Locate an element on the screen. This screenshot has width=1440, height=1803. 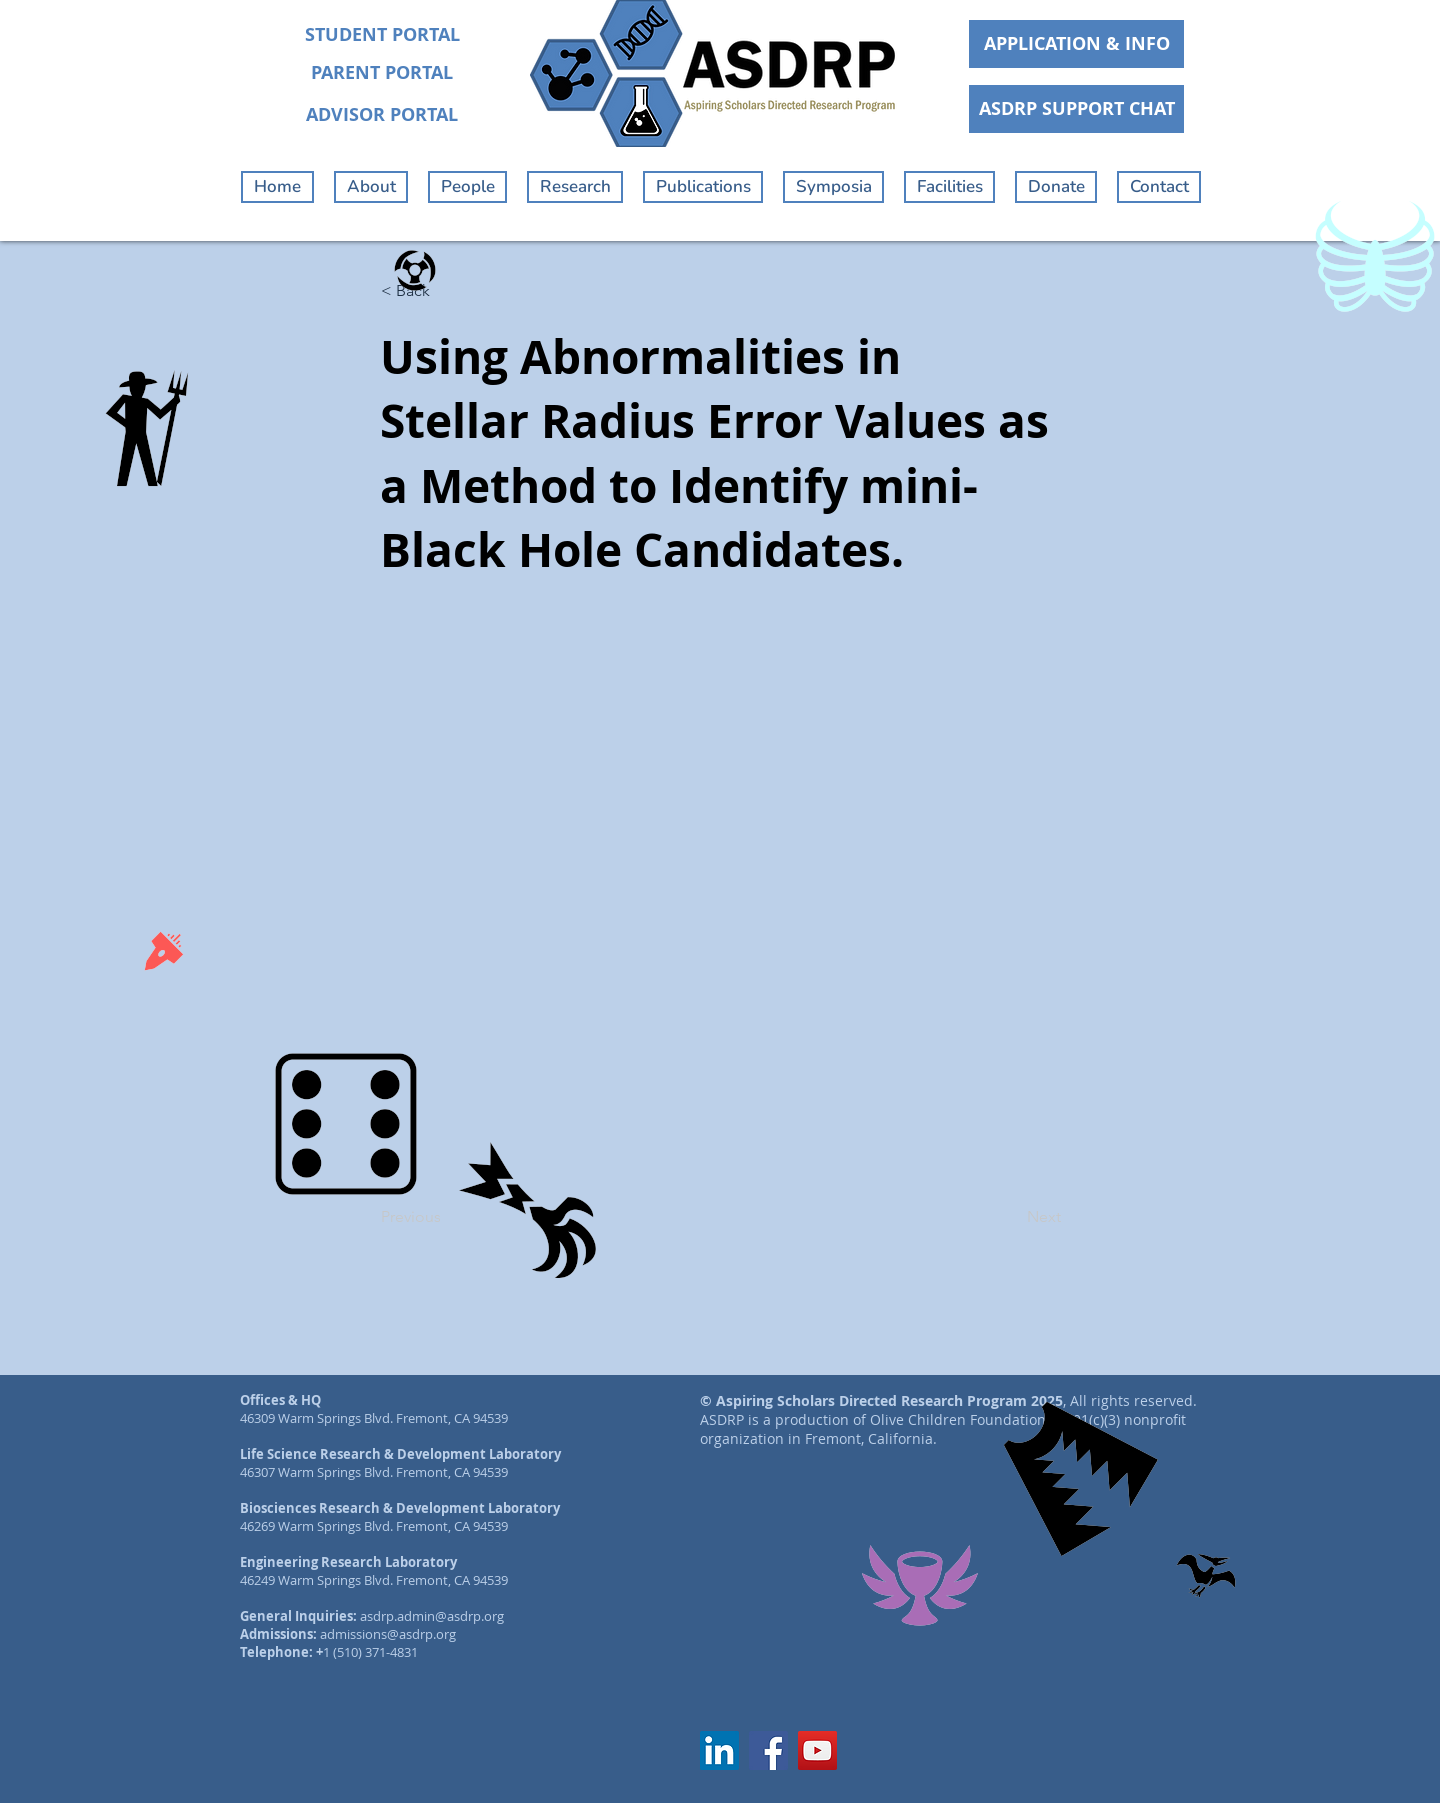
pterodactyl or flying dinosaur icon for a game element is located at coordinates (1206, 1576).